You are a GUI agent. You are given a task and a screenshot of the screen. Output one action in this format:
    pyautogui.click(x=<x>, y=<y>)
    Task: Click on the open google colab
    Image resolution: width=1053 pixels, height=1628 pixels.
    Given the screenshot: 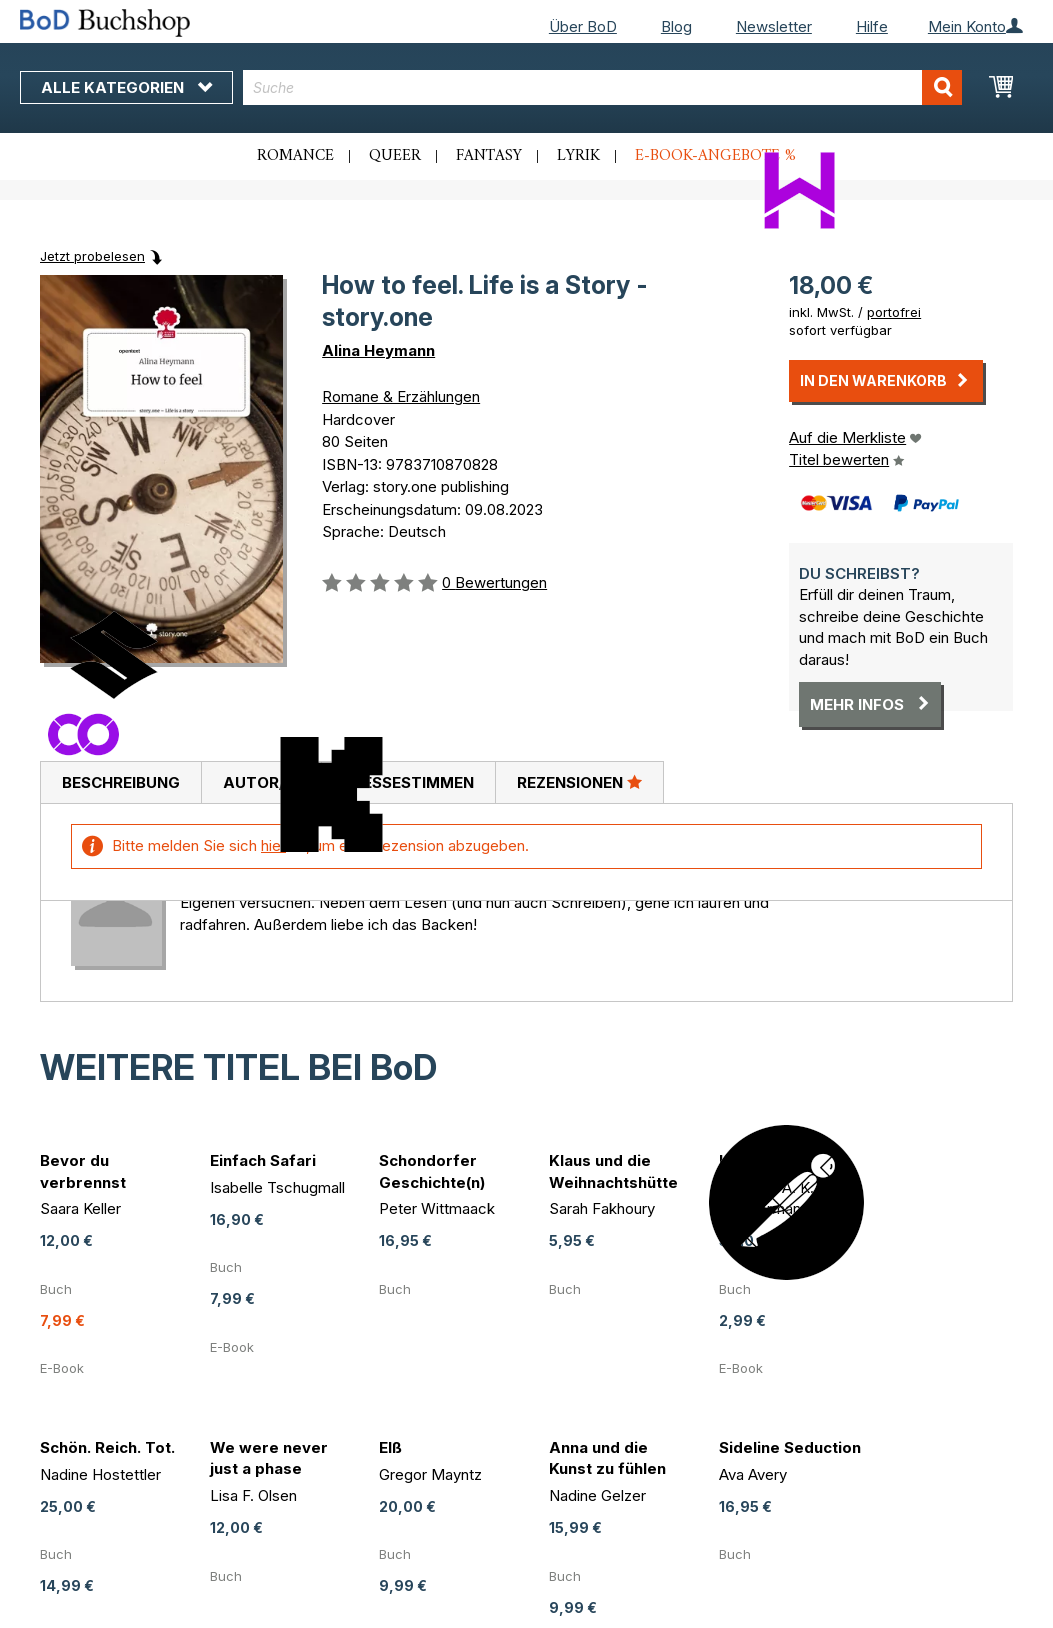 What is the action you would take?
    pyautogui.click(x=83, y=734)
    